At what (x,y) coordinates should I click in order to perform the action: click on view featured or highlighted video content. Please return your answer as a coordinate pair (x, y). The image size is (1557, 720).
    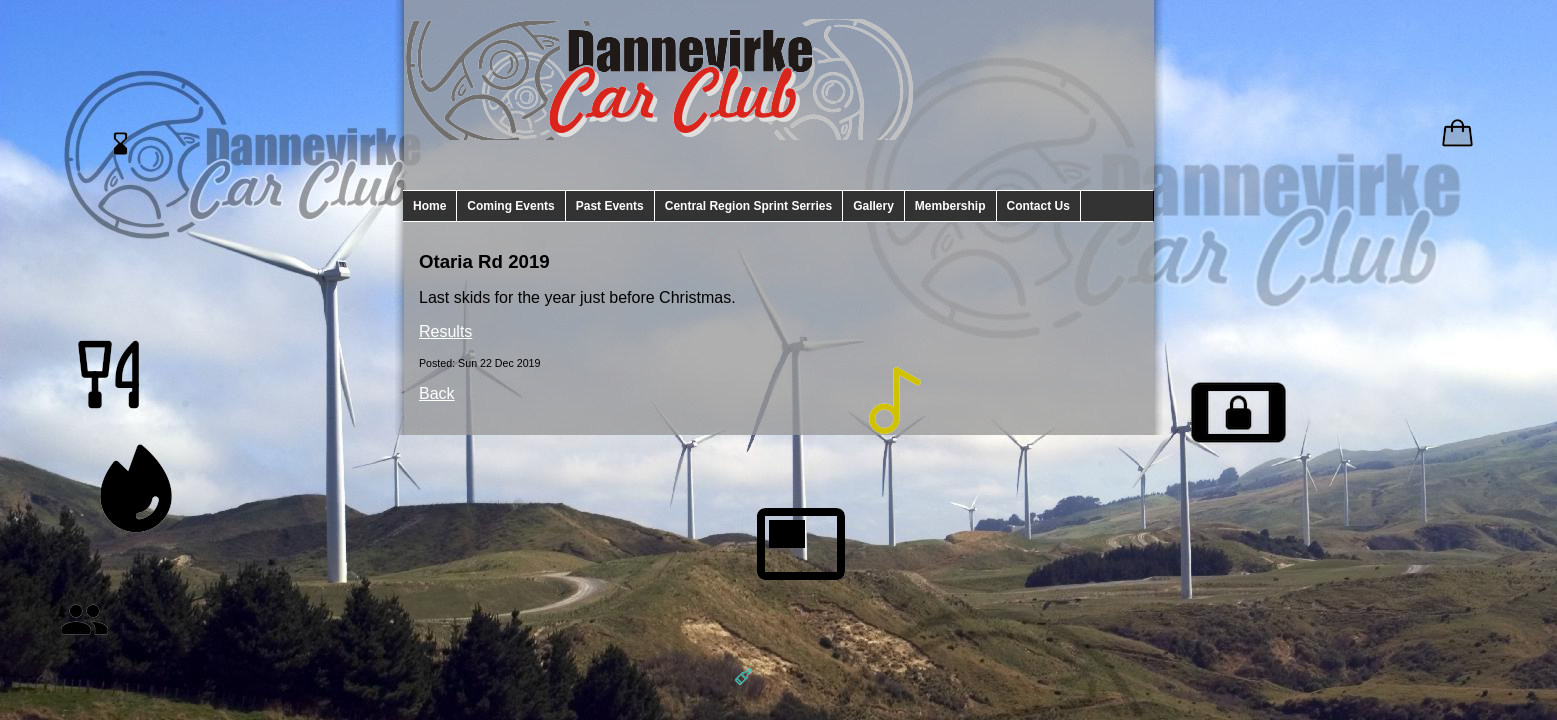
    Looking at the image, I should click on (801, 544).